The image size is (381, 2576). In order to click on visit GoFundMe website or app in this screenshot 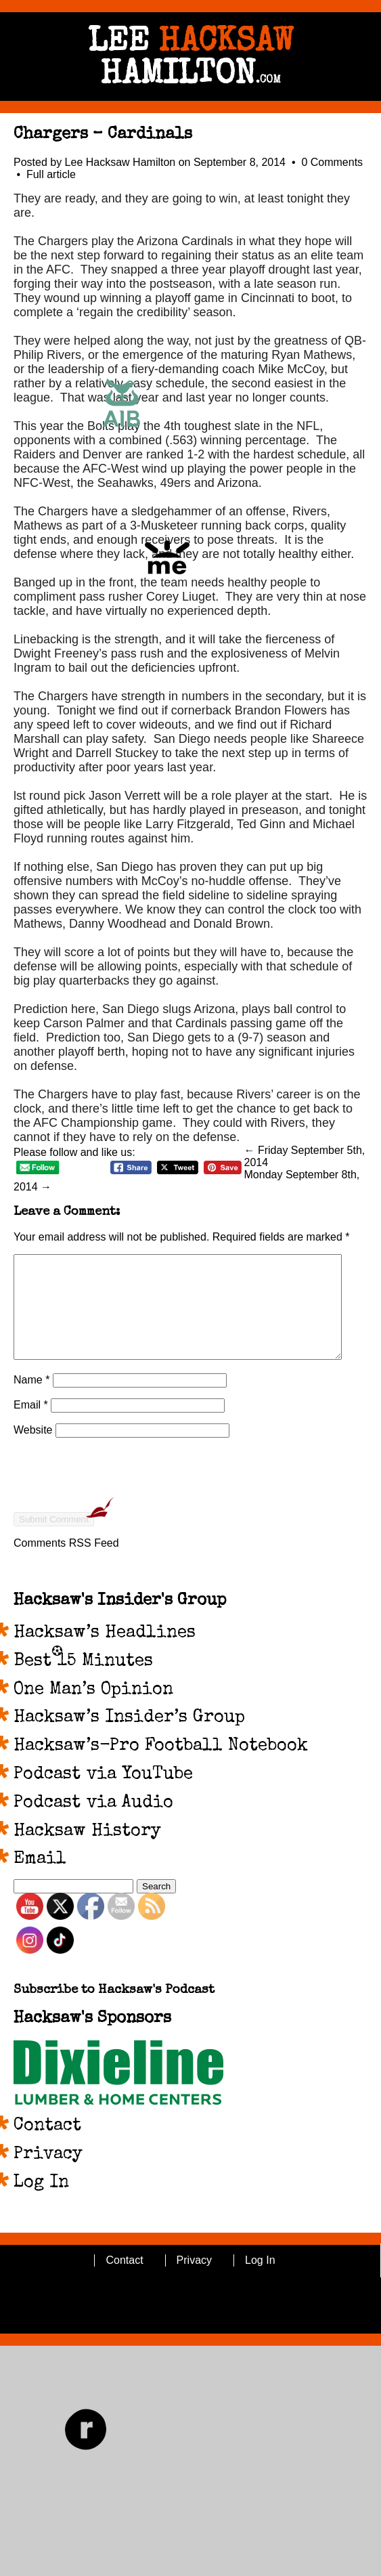, I will do `click(167, 557)`.